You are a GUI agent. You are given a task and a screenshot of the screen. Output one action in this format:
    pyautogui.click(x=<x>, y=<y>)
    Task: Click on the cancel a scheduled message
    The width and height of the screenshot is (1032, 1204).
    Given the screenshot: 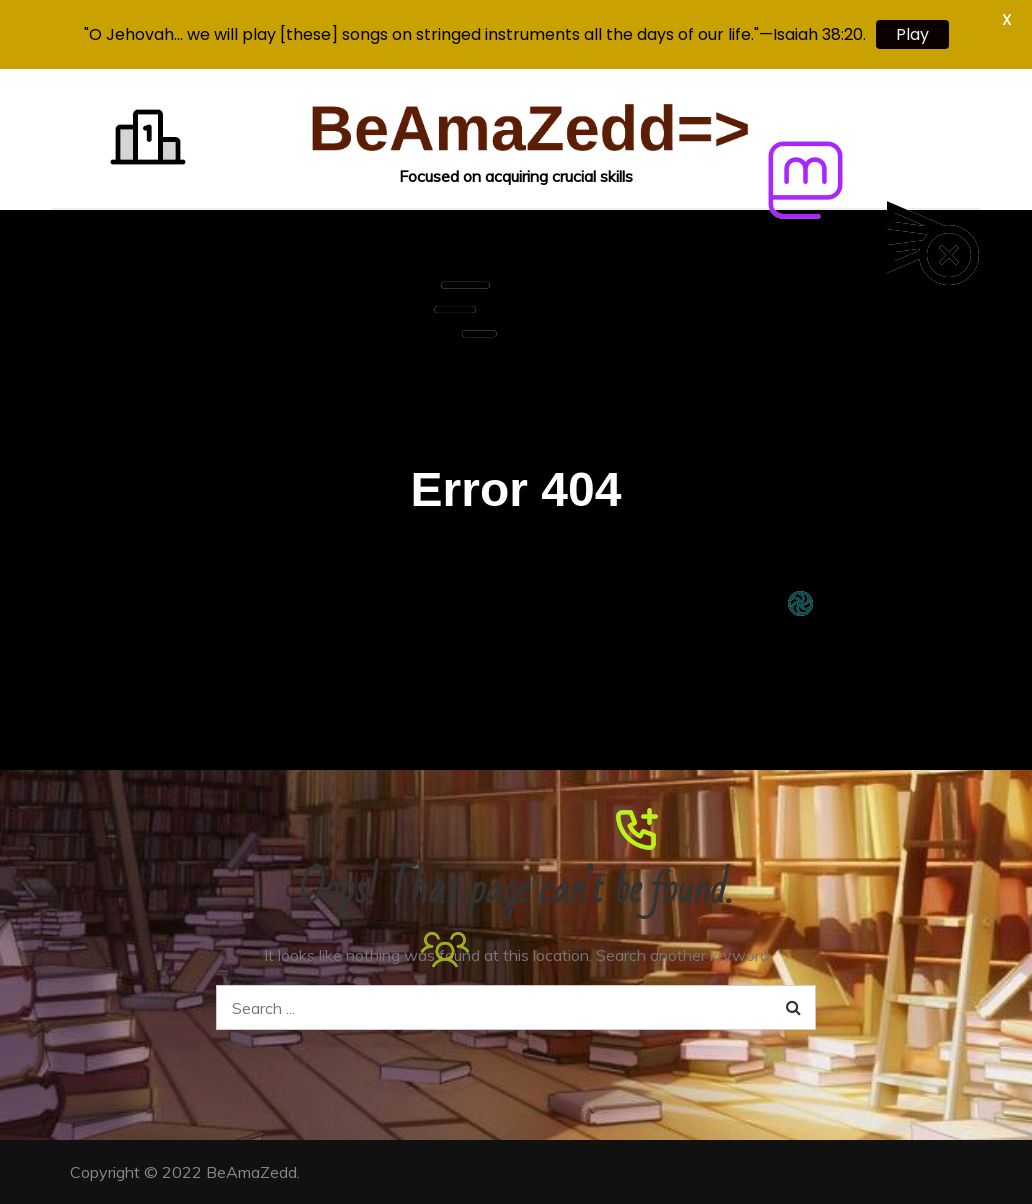 What is the action you would take?
    pyautogui.click(x=931, y=237)
    